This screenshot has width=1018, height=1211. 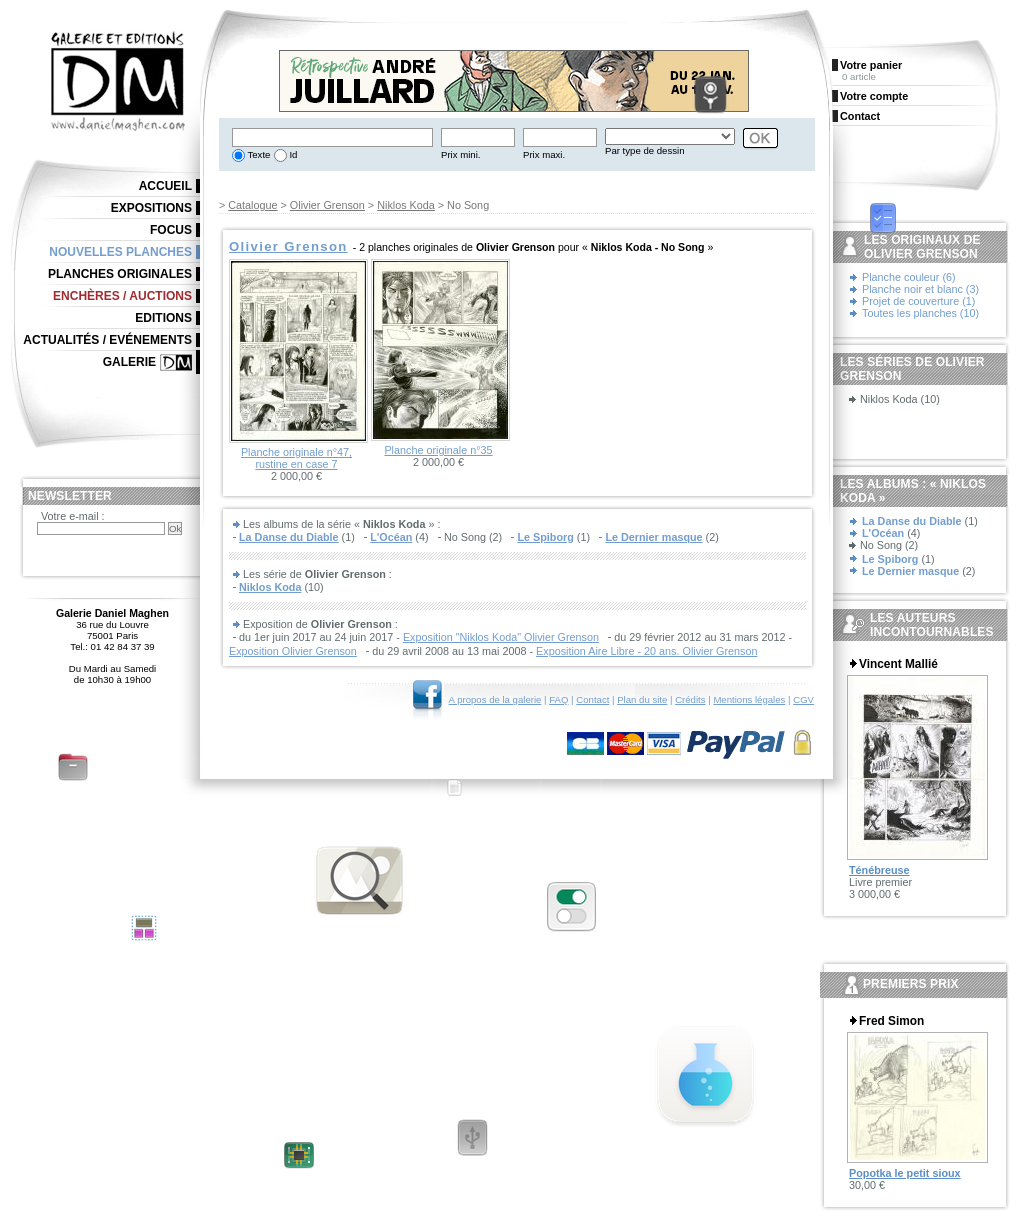 I want to click on open gnome tweaks to customize desktop settings, so click(x=571, y=906).